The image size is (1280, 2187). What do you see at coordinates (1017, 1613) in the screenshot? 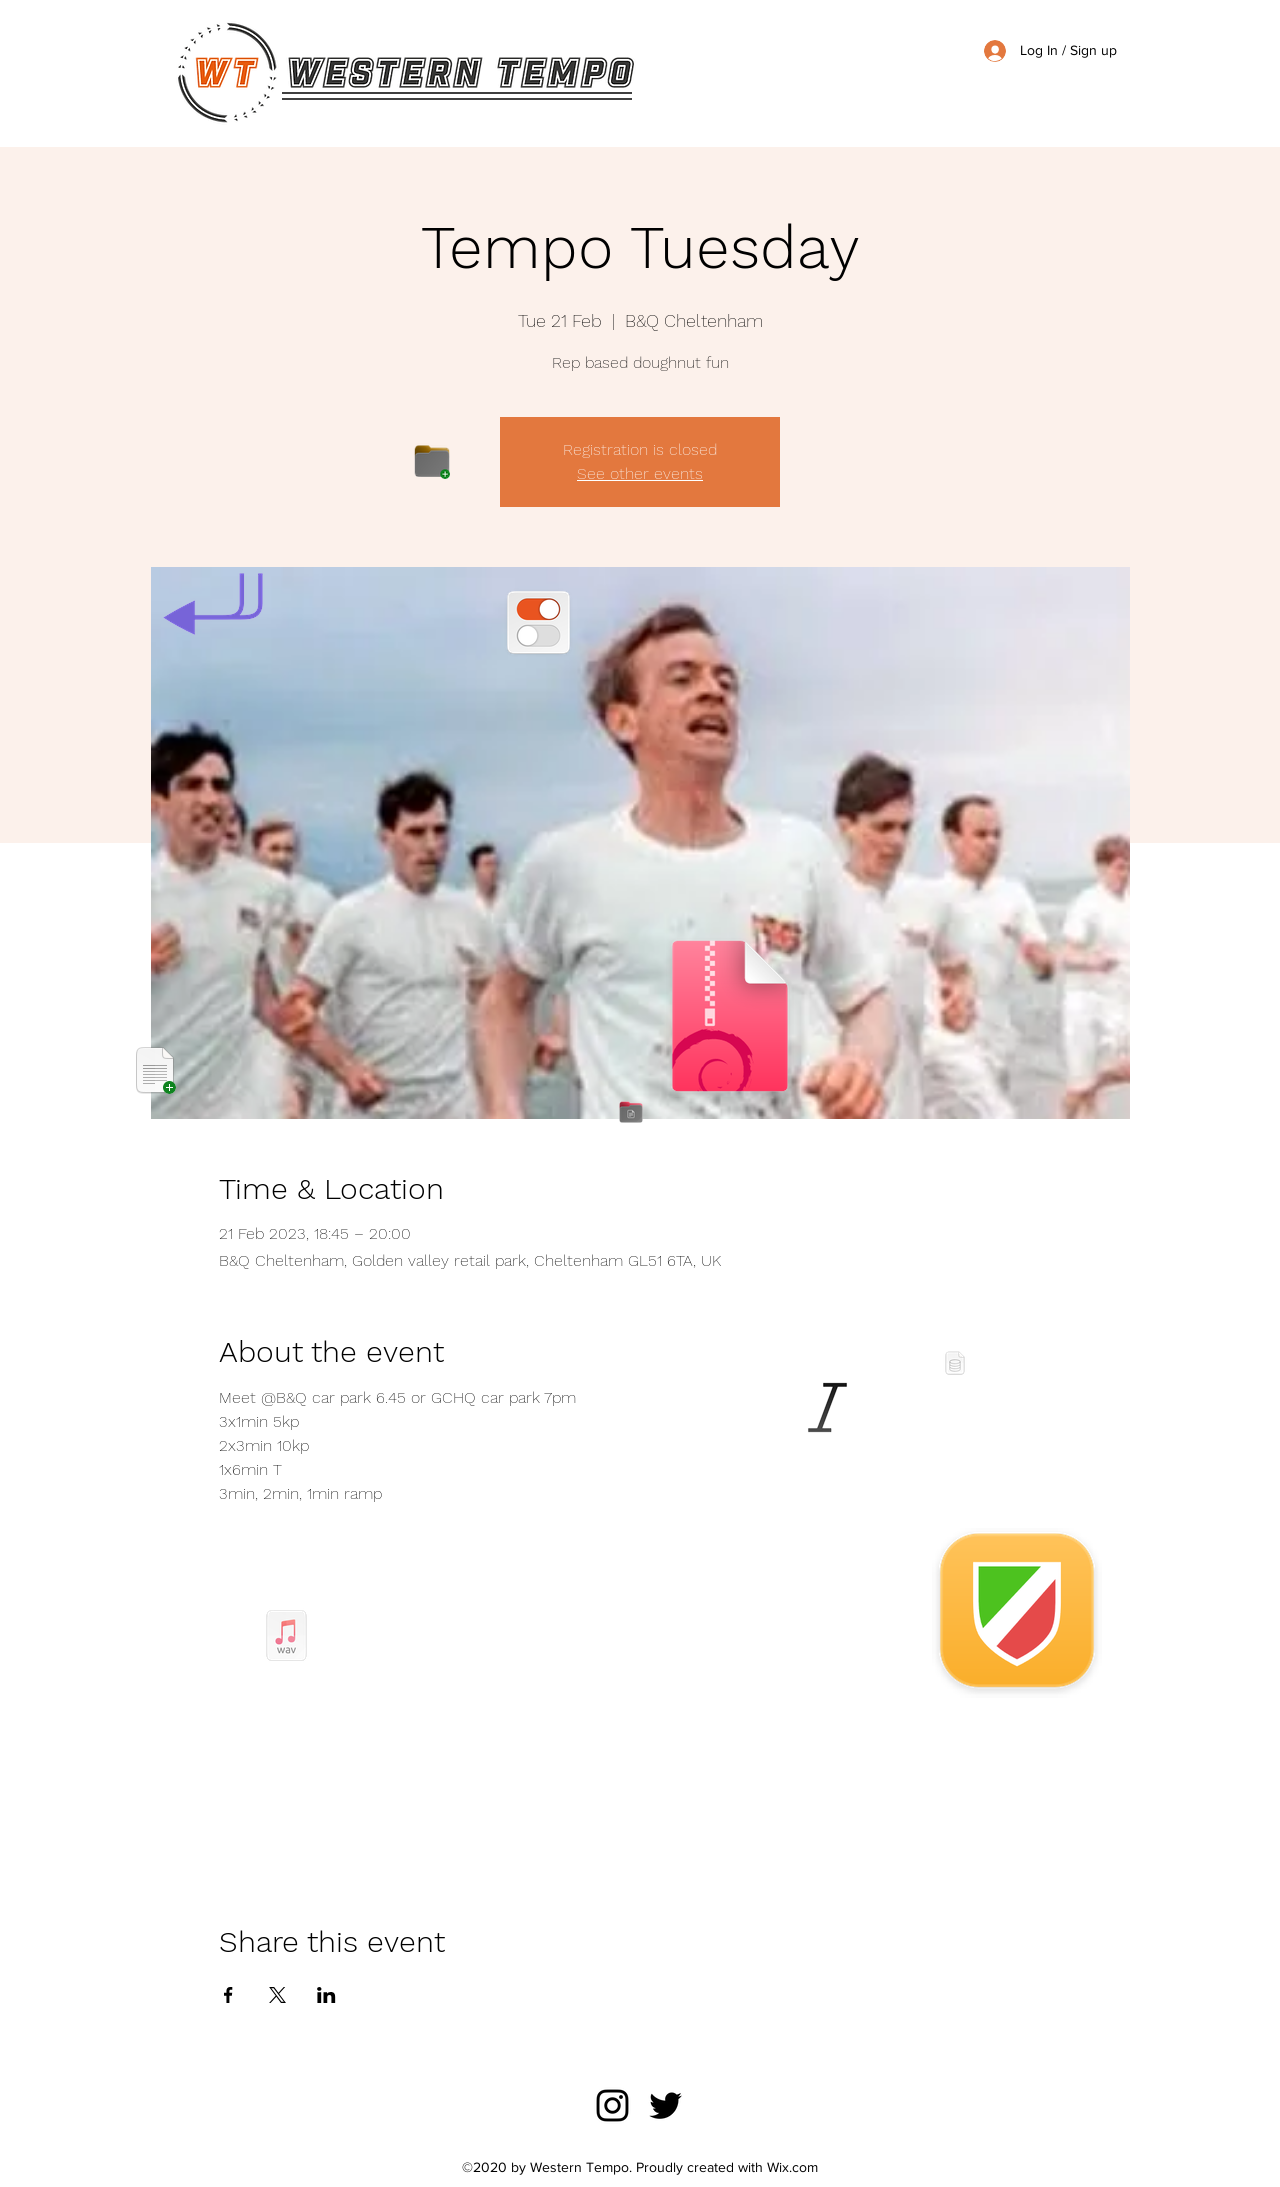
I see `open gufw firewall settings` at bounding box center [1017, 1613].